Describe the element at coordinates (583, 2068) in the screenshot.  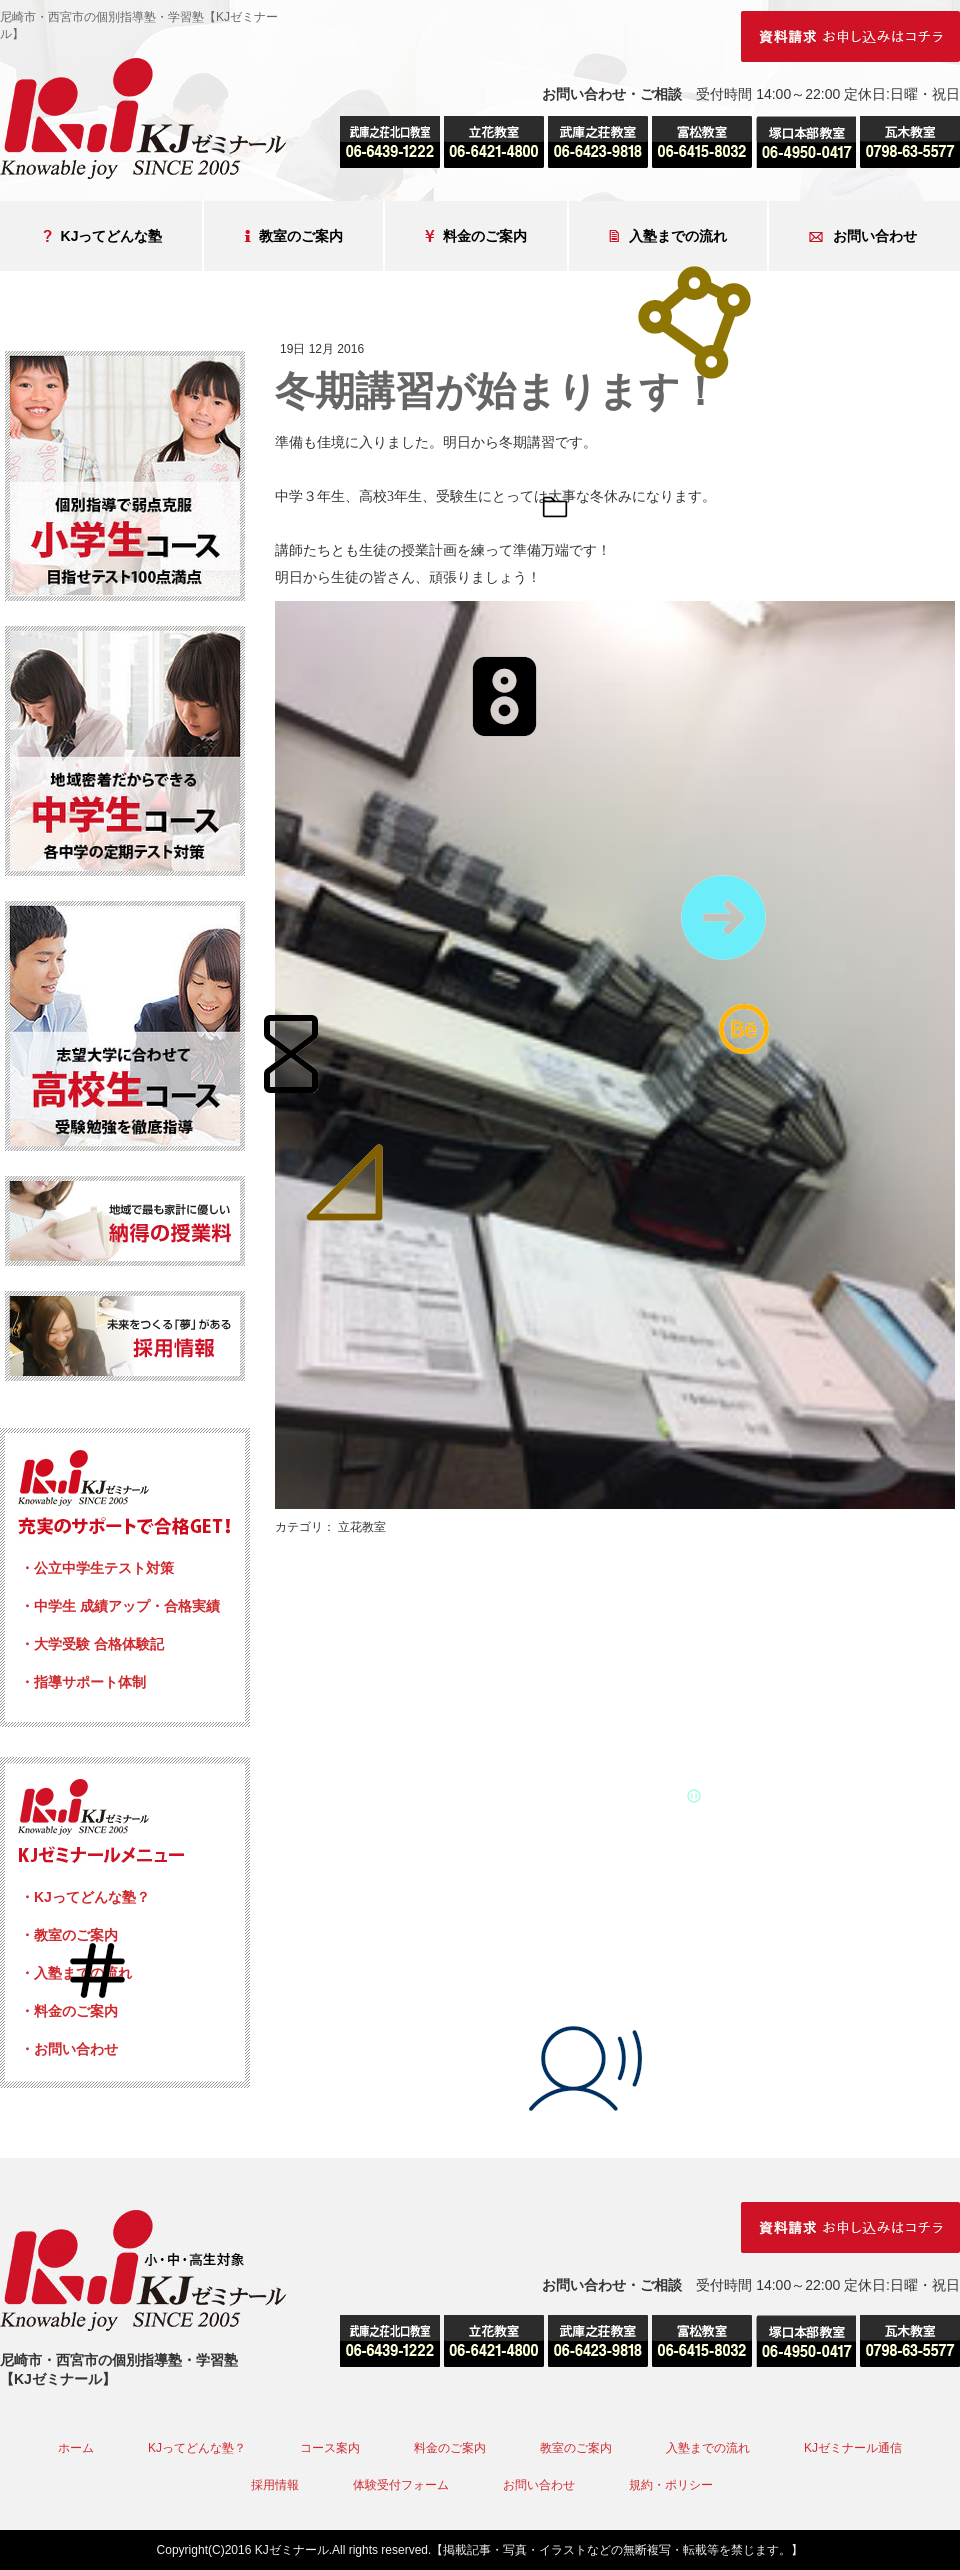
I see `user is currently speaking or broadcasting audio` at that location.